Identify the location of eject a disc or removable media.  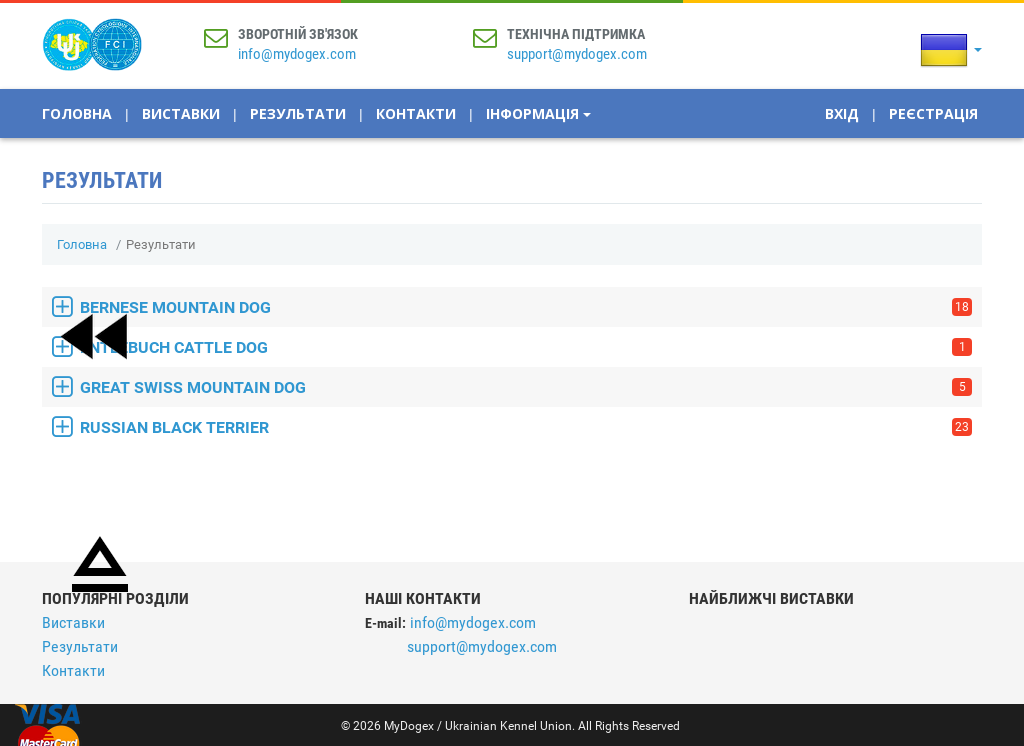
(100, 564).